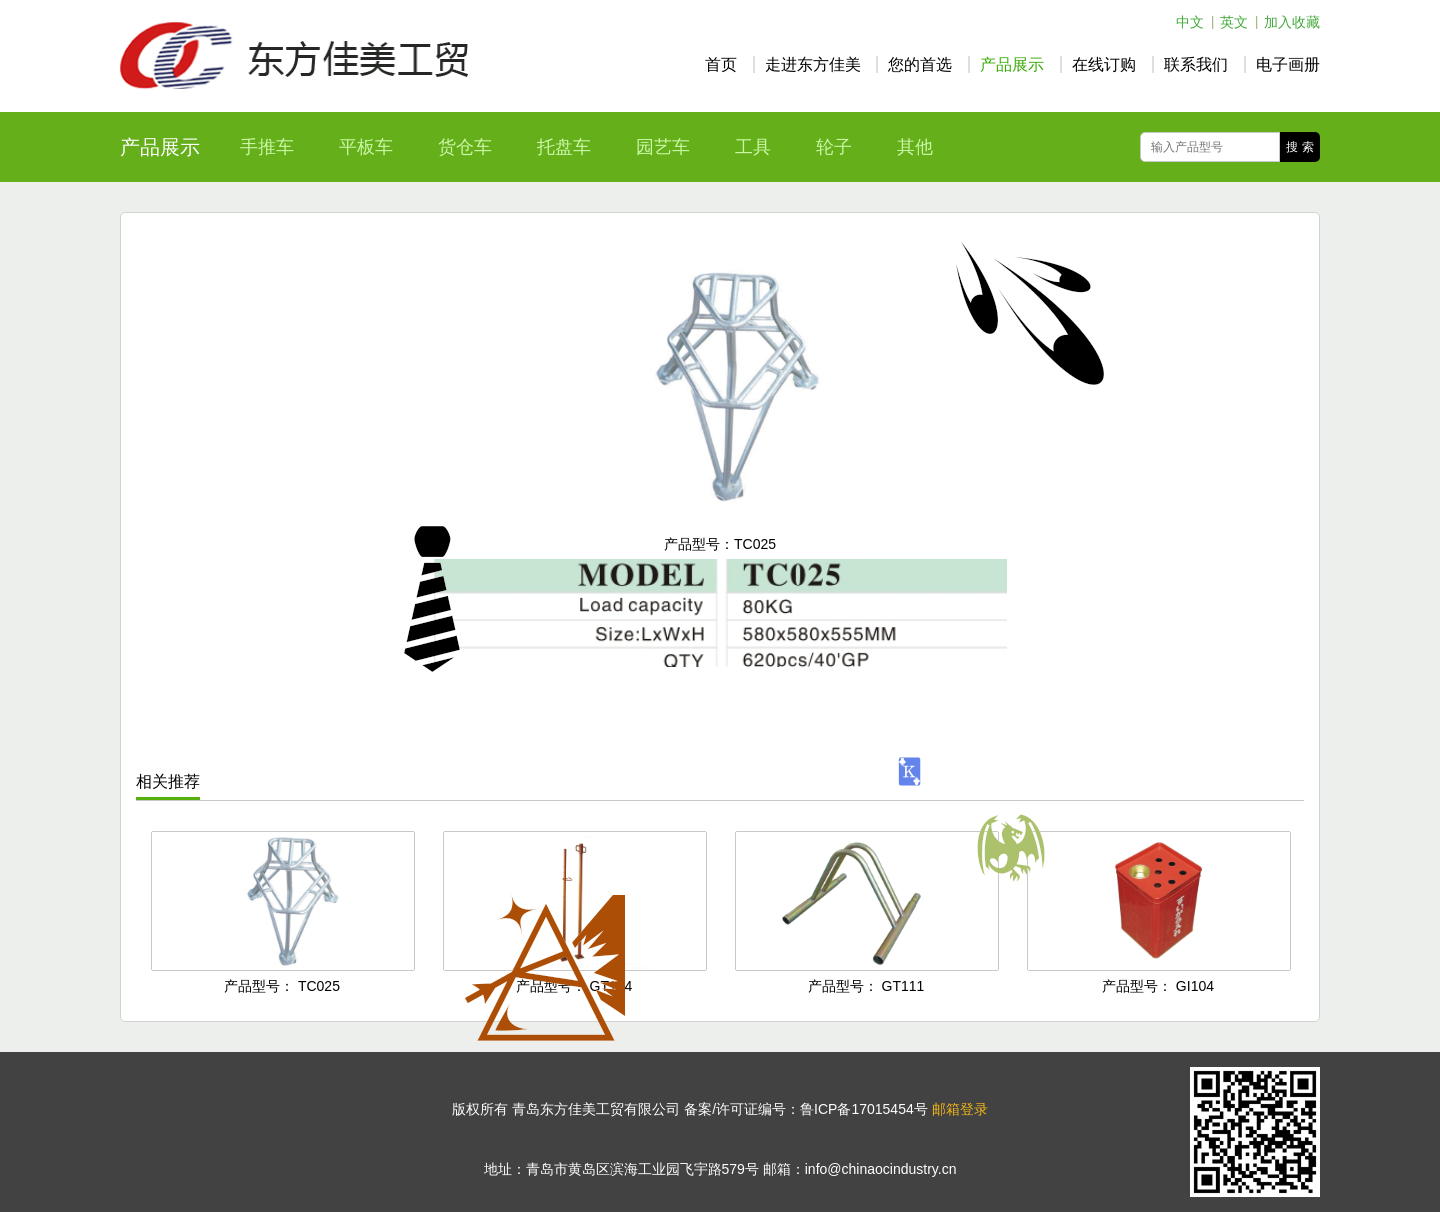  I want to click on indicates light refraction or spectrum settings, so click(546, 974).